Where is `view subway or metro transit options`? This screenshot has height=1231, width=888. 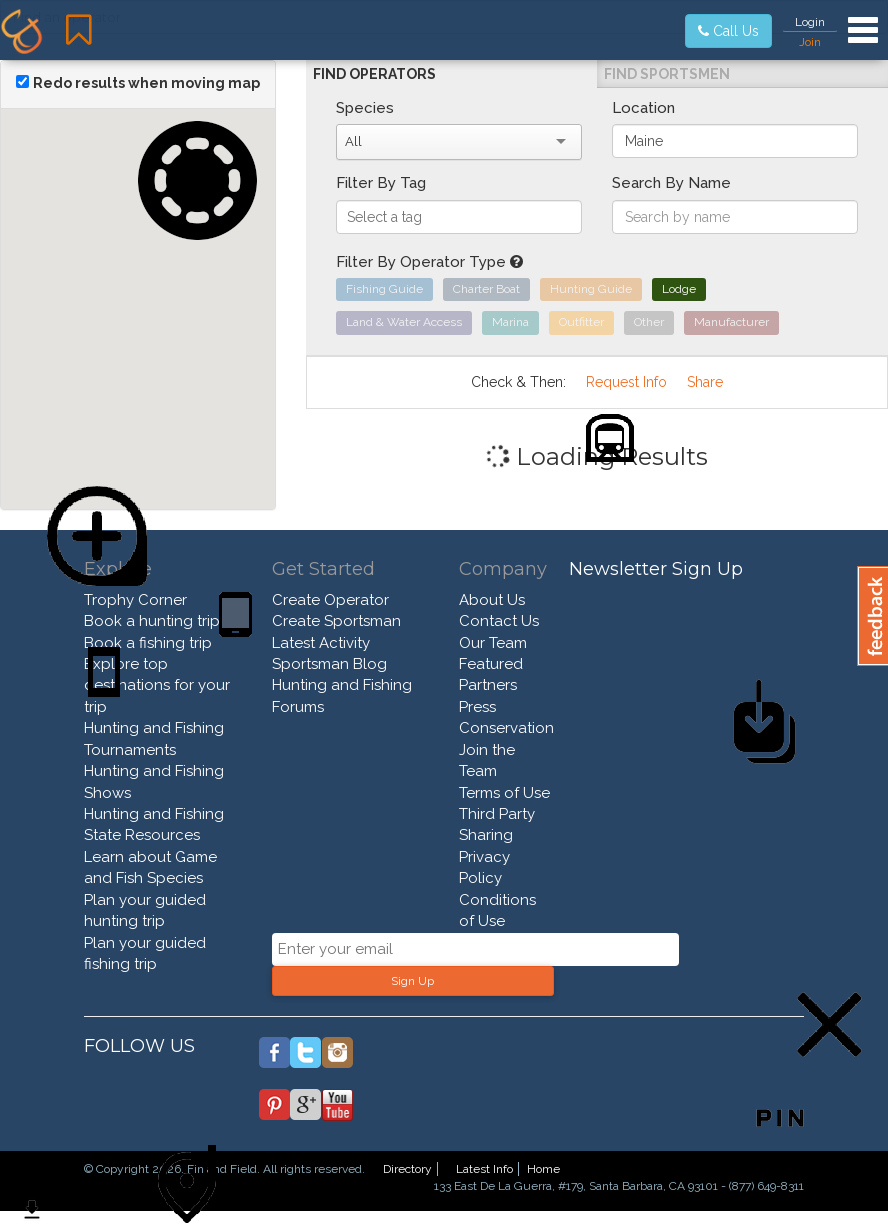 view subway or metro transit options is located at coordinates (610, 438).